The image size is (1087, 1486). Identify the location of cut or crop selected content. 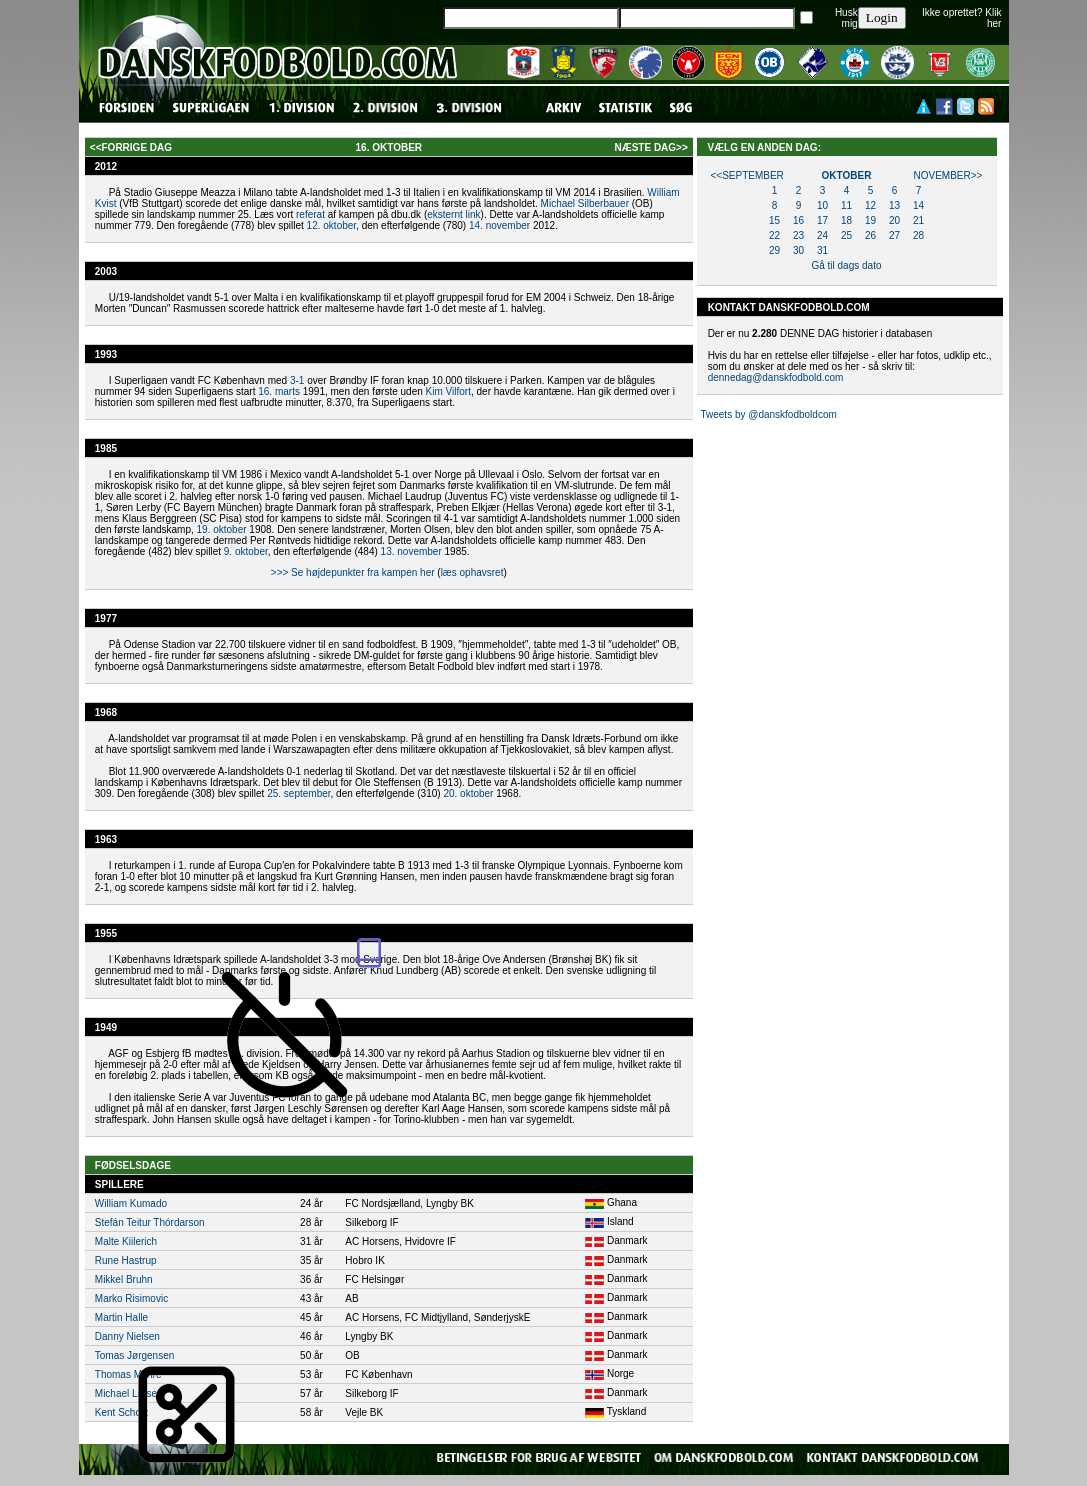
(186, 1414).